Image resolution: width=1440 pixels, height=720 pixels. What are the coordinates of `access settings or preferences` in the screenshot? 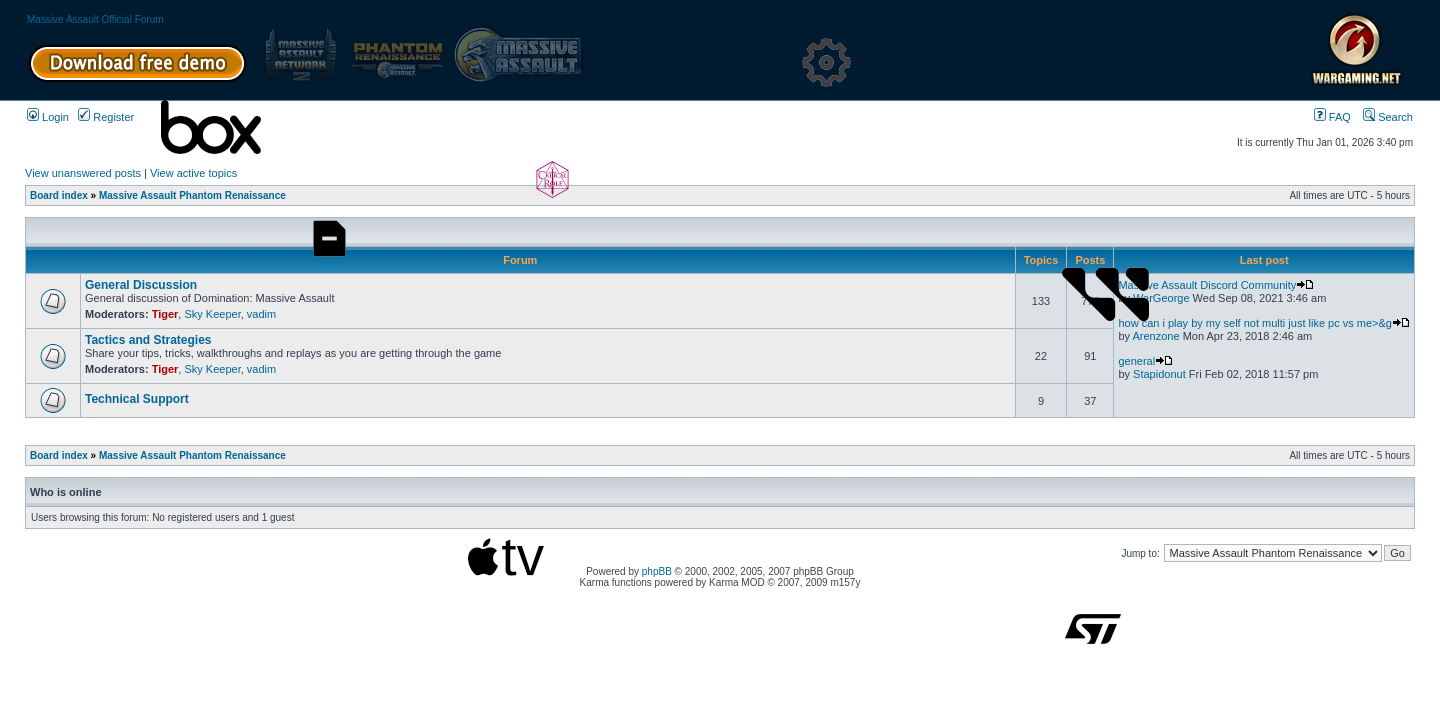 It's located at (826, 62).